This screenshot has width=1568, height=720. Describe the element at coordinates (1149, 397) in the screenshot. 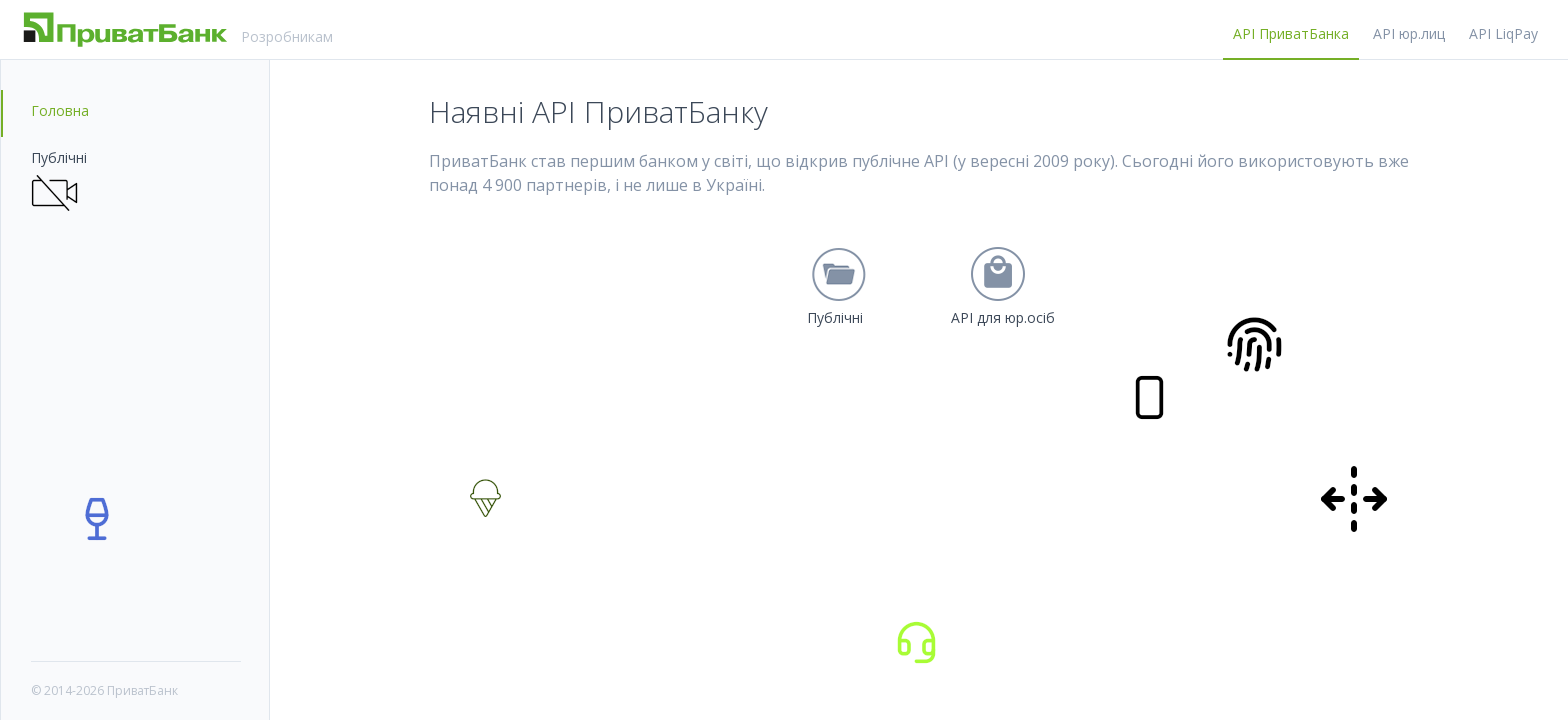

I see `represents a mobile device or smartphone` at that location.